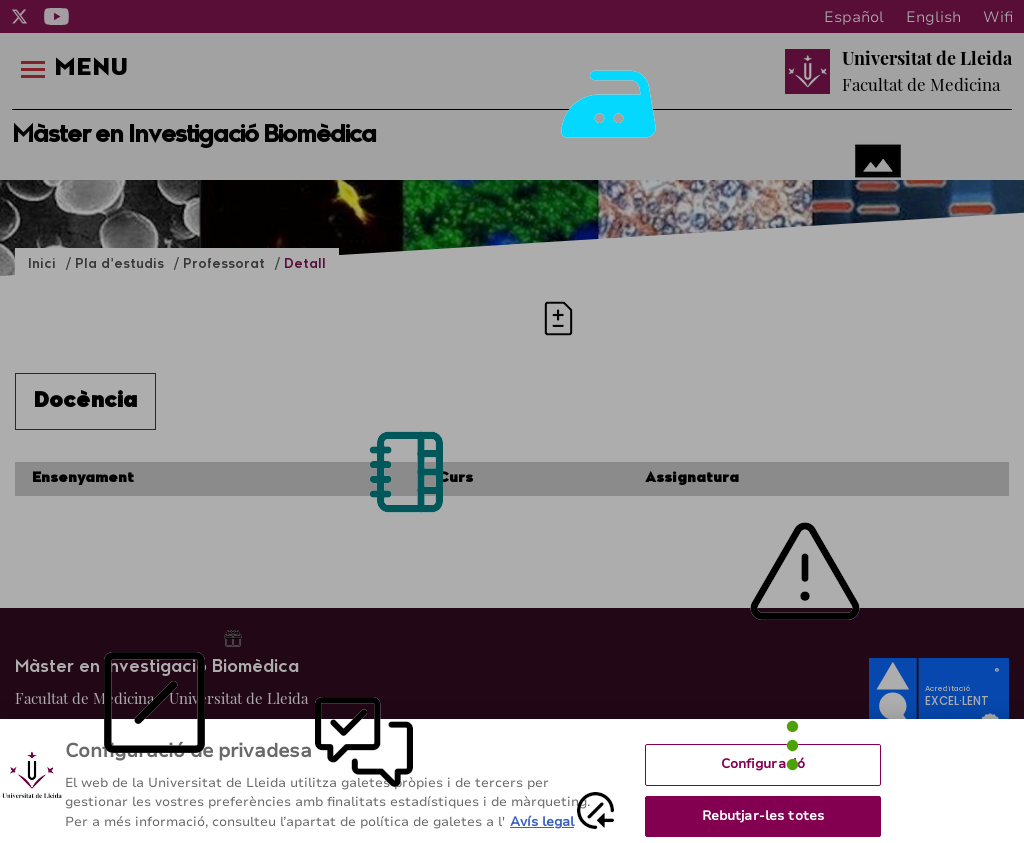 This screenshot has width=1024, height=843. I want to click on view panorama or wide-angle photos, so click(878, 161).